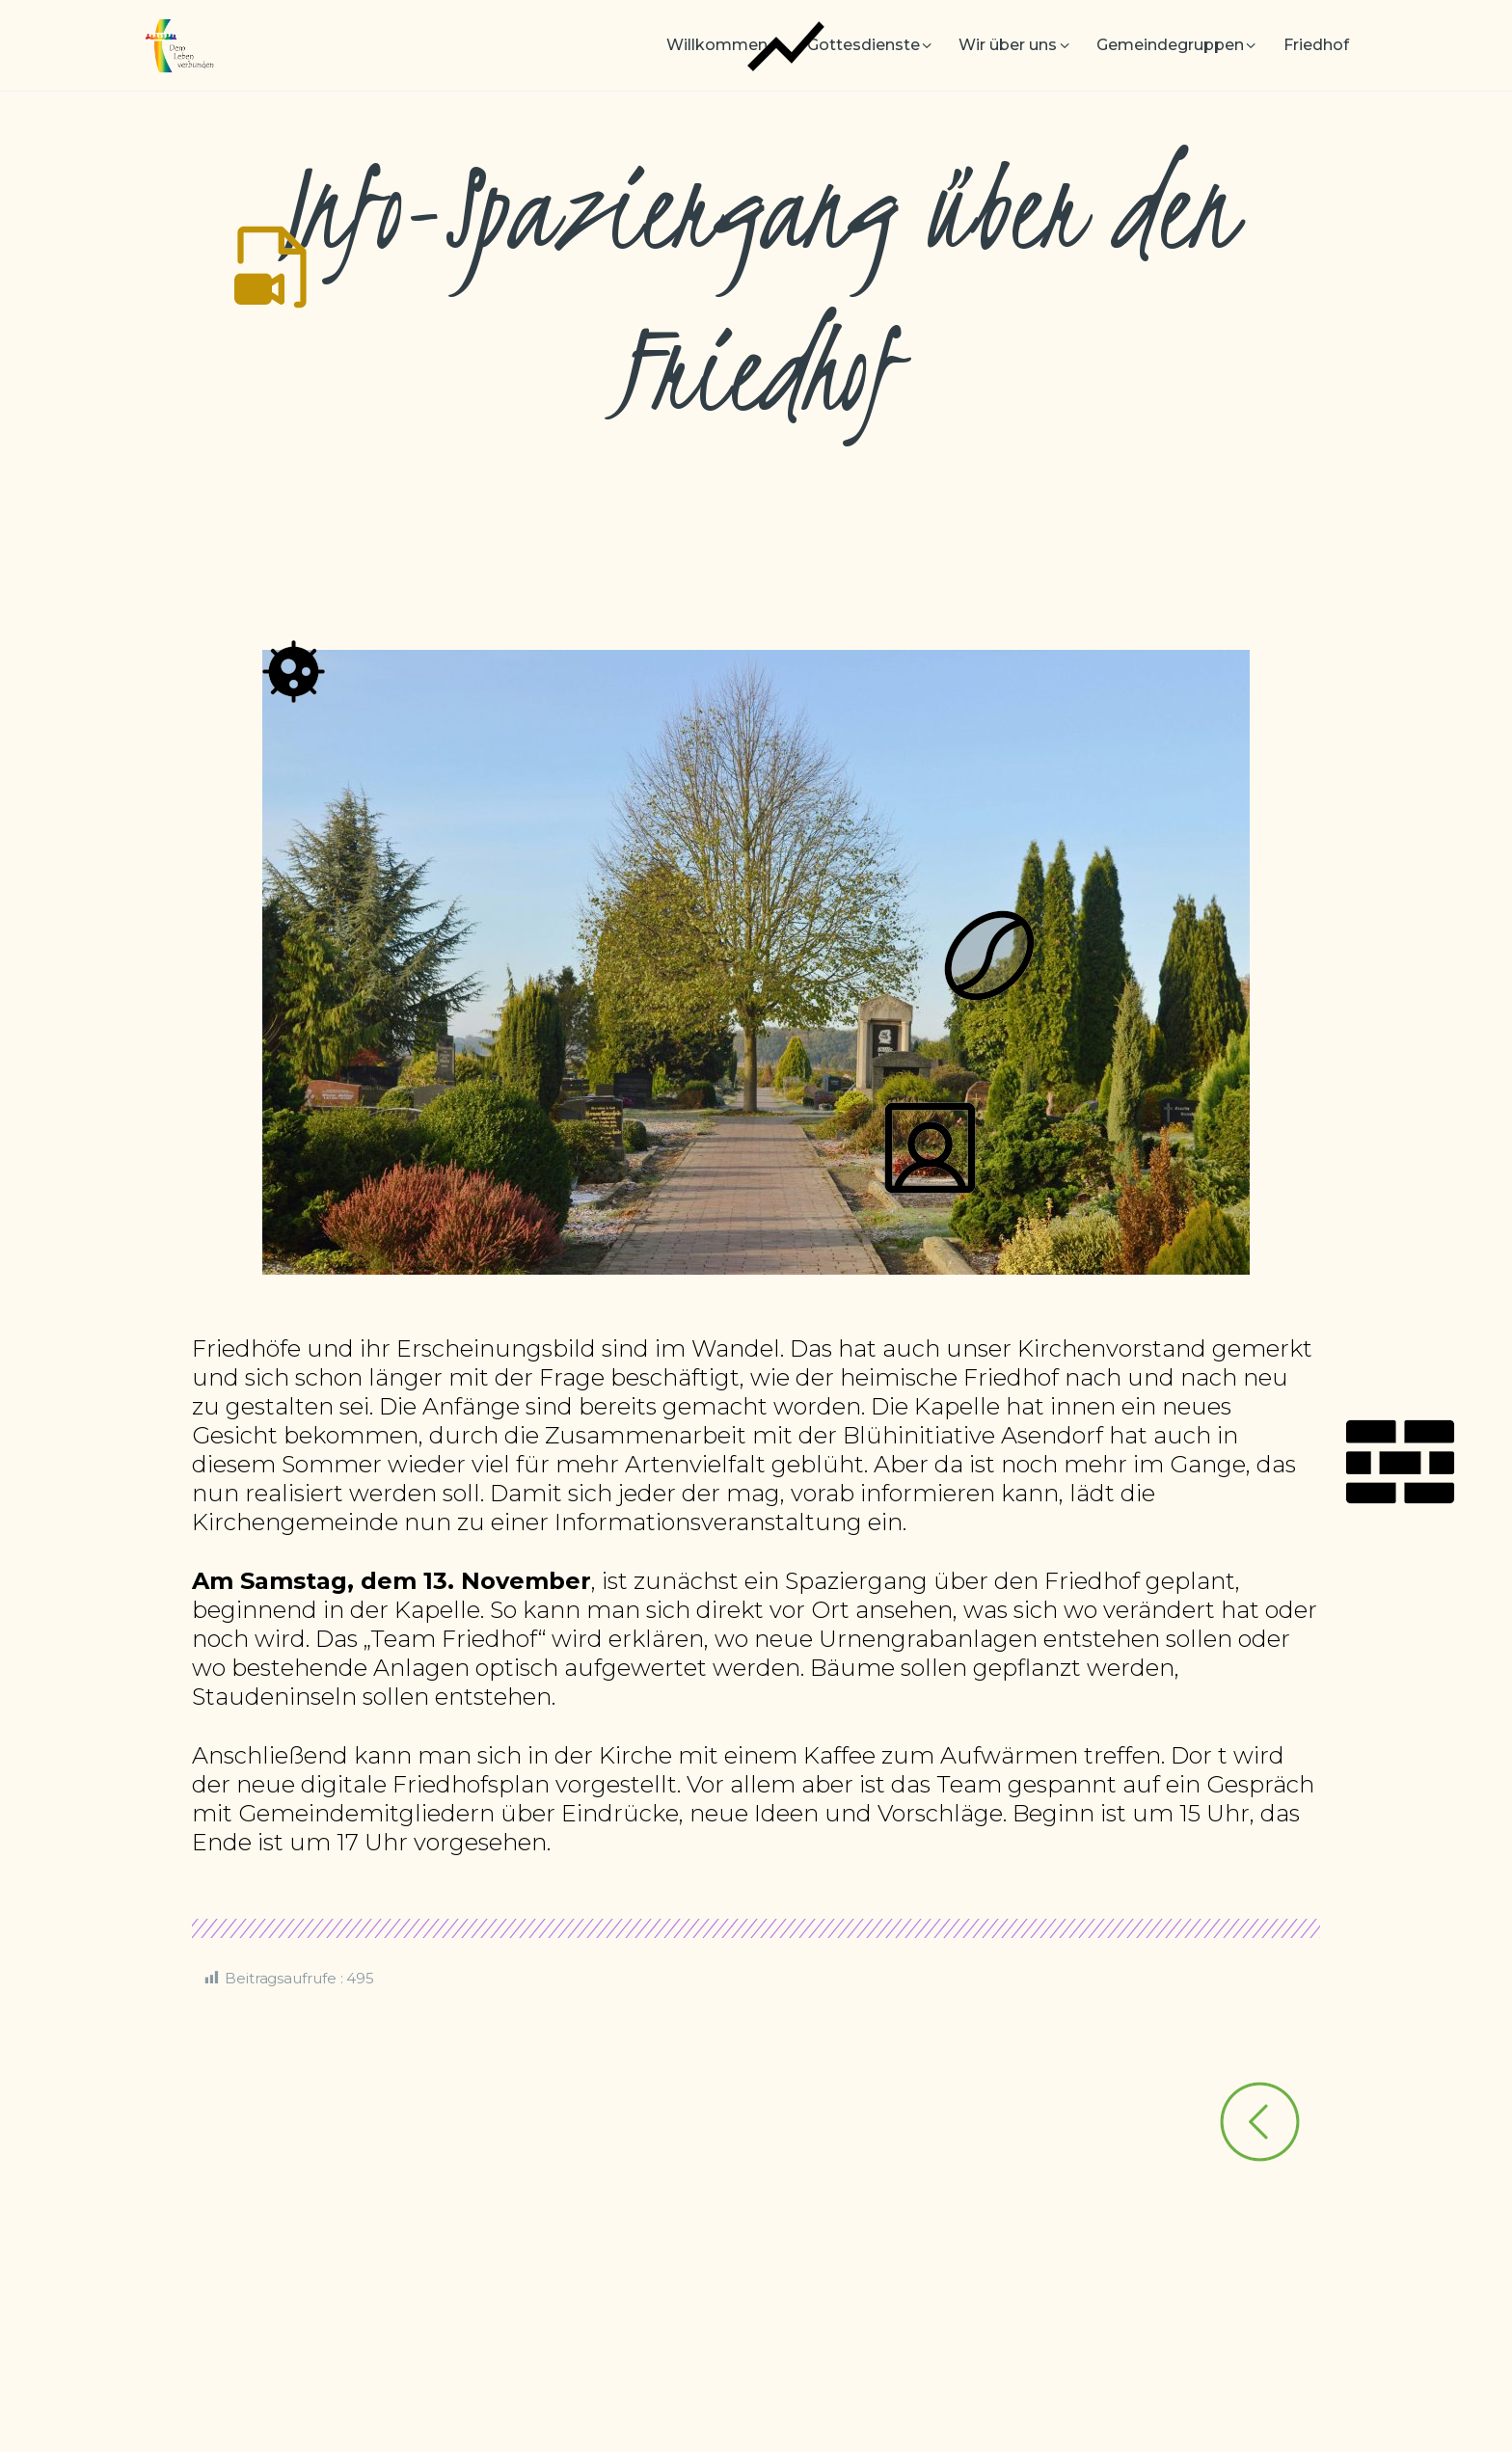 The image size is (1512, 2452). Describe the element at coordinates (1259, 2121) in the screenshot. I see `go back to the previous screen` at that location.